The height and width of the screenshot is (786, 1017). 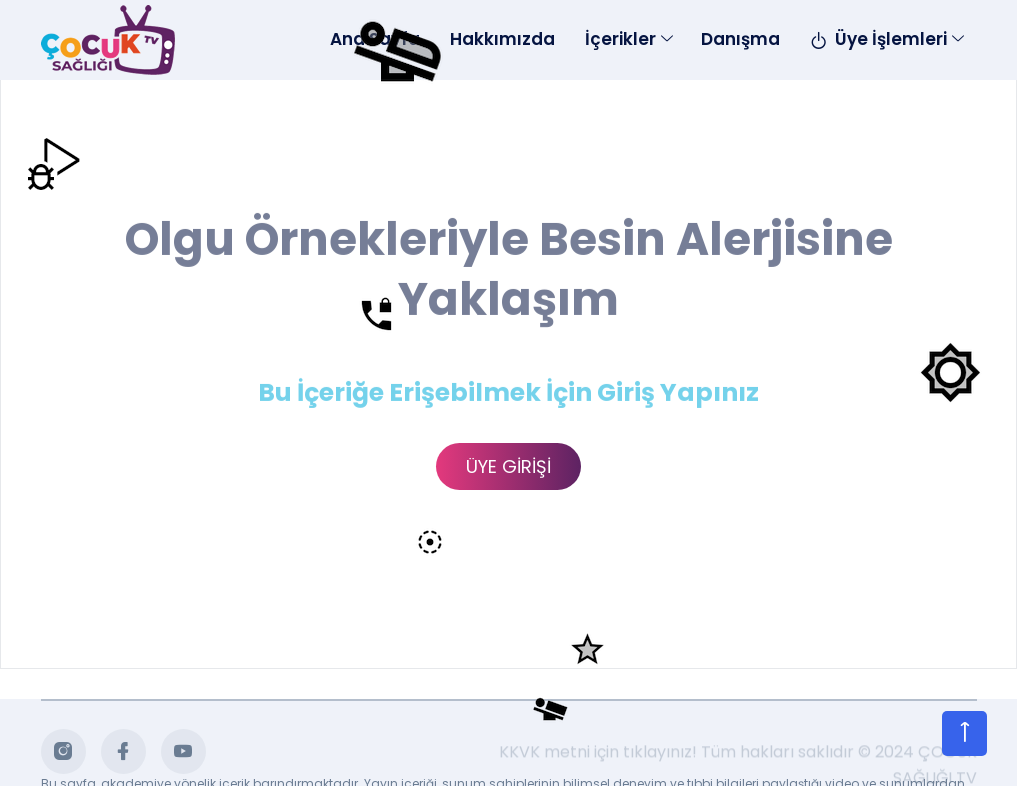 What do you see at coordinates (950, 372) in the screenshot?
I see `decrease screen brightness` at bounding box center [950, 372].